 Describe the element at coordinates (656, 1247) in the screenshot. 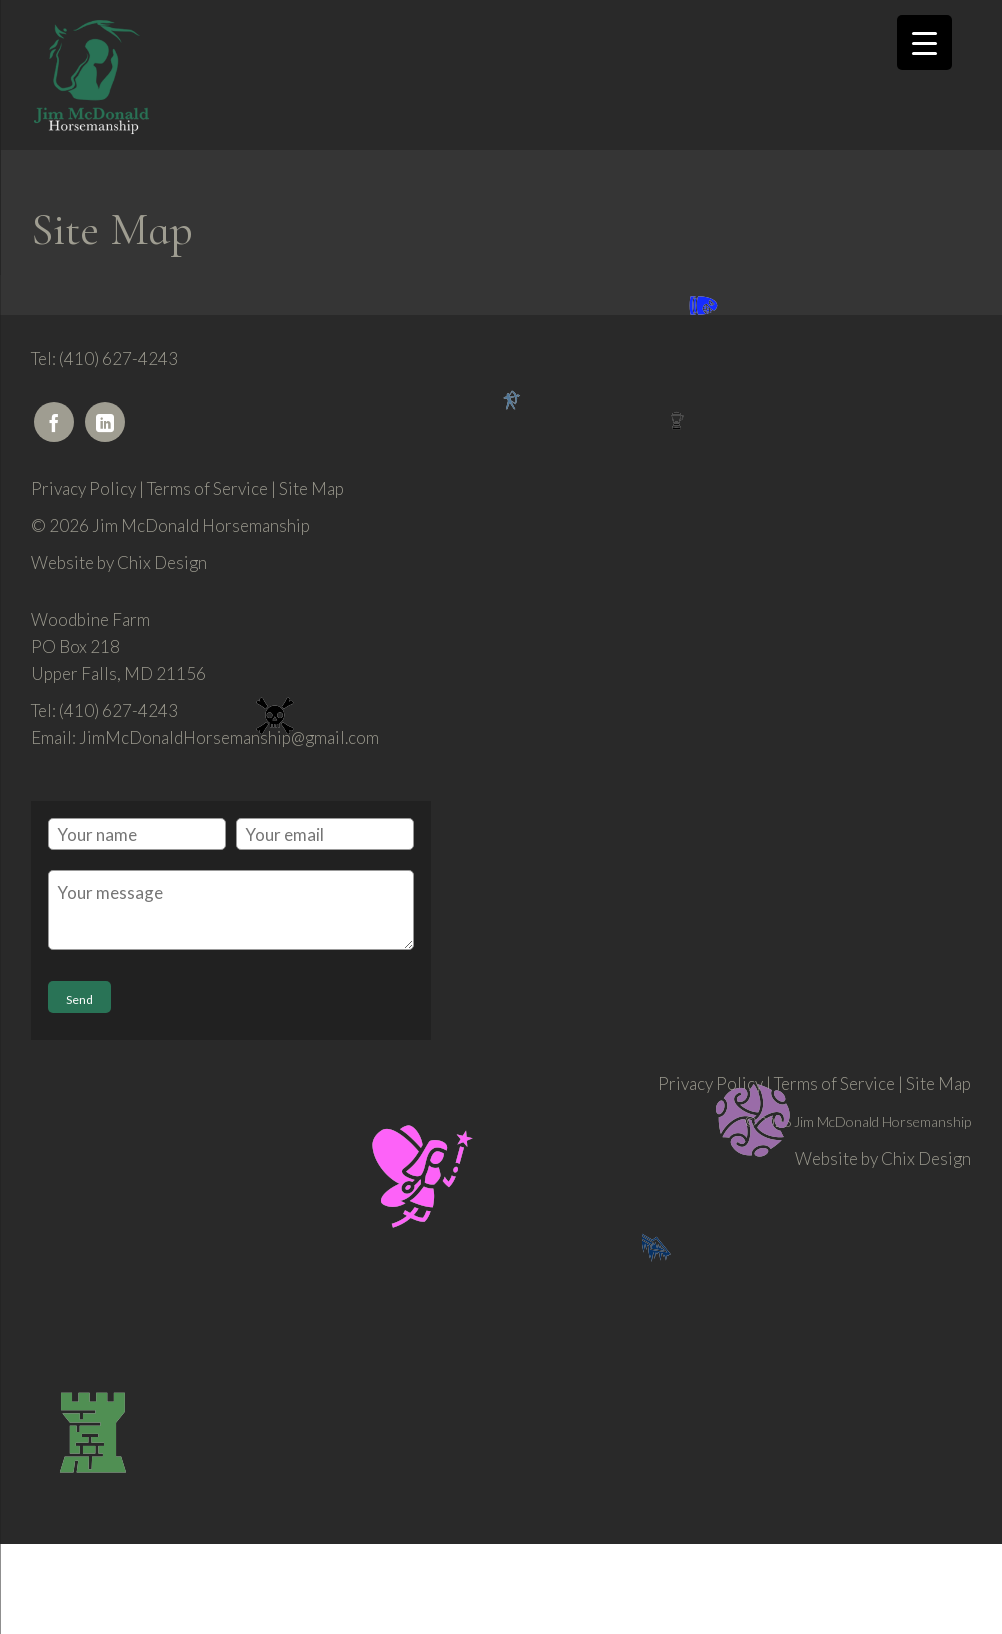

I see `ice arrow ability or spell` at that location.